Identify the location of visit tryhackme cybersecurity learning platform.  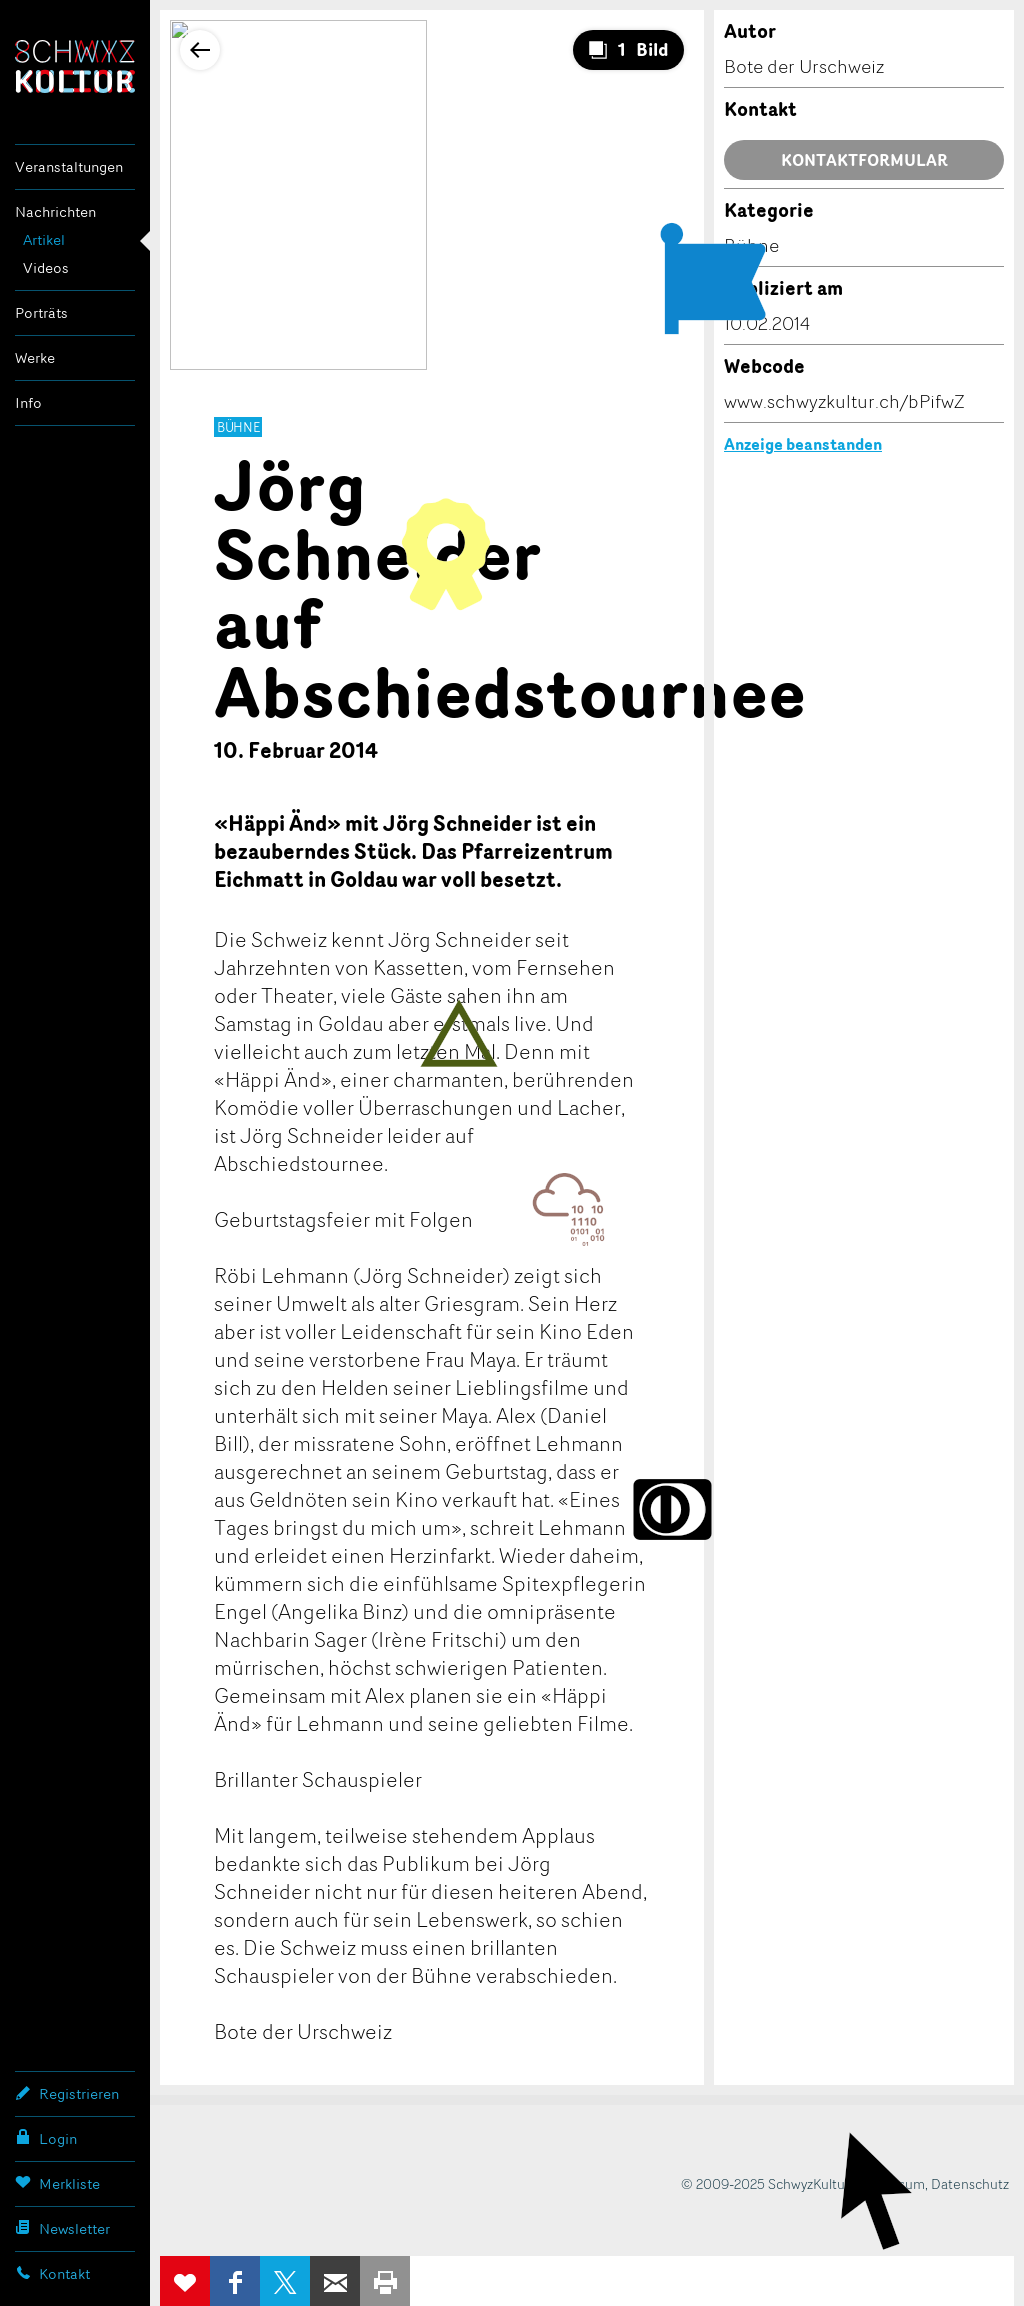
(568, 1209).